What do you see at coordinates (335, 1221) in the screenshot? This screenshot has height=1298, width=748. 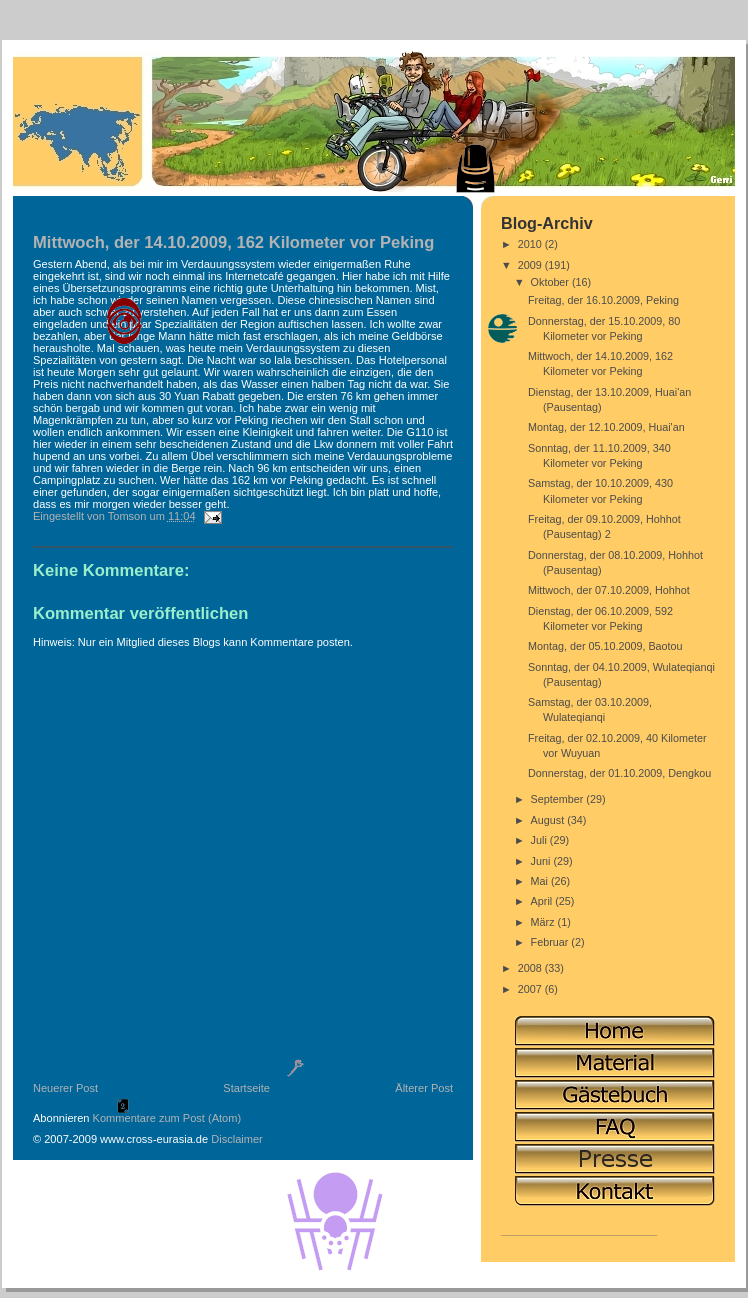 I see `spider enemy or creature in a game interface` at bounding box center [335, 1221].